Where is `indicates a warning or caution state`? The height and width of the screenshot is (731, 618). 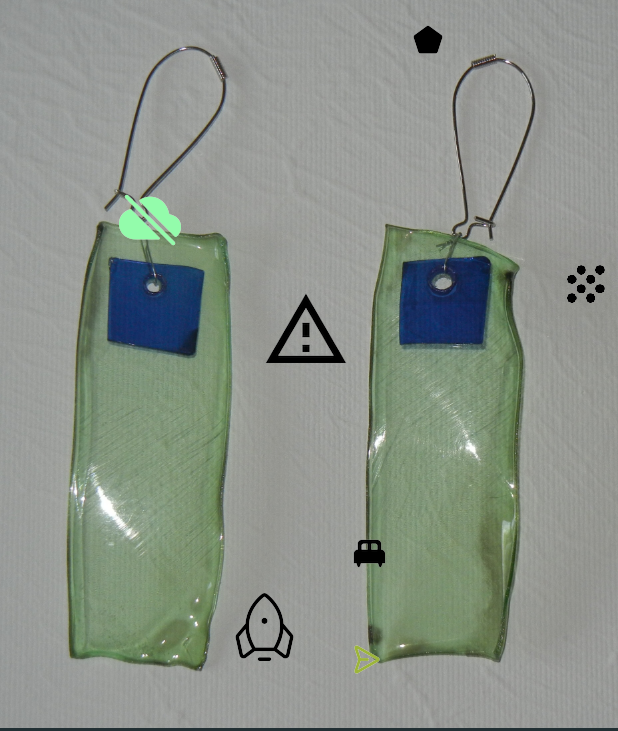 indicates a warning or caution state is located at coordinates (306, 330).